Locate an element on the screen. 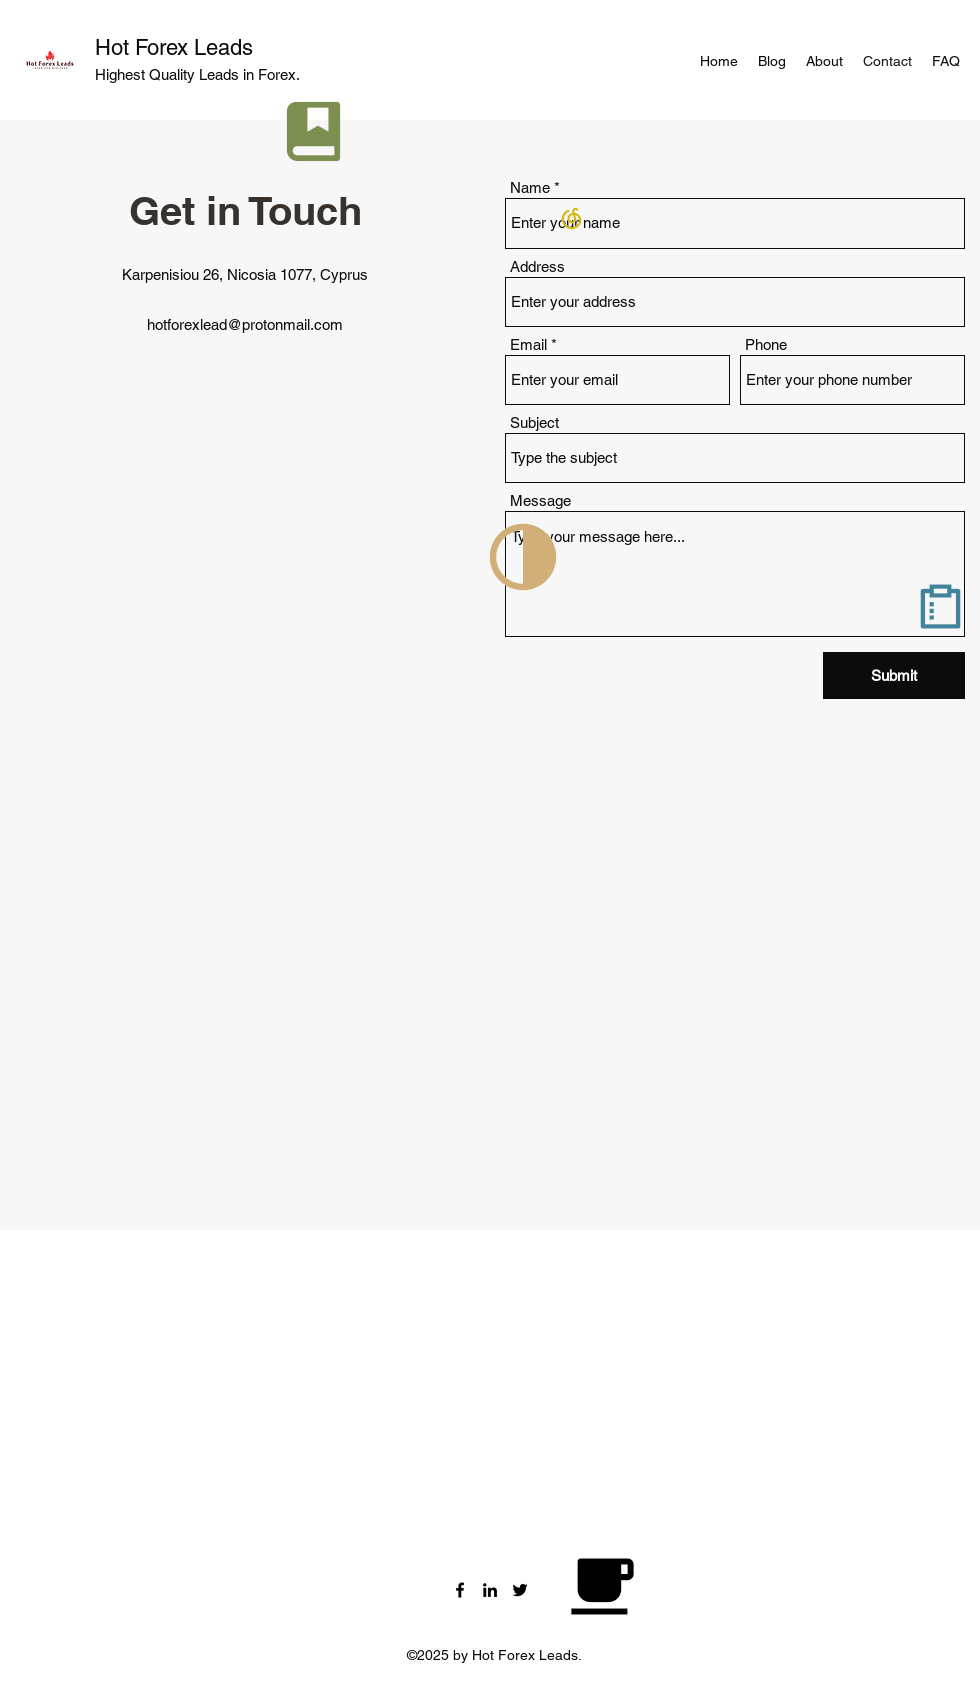 This screenshot has width=980, height=1700. adjust display contrast settings is located at coordinates (523, 557).